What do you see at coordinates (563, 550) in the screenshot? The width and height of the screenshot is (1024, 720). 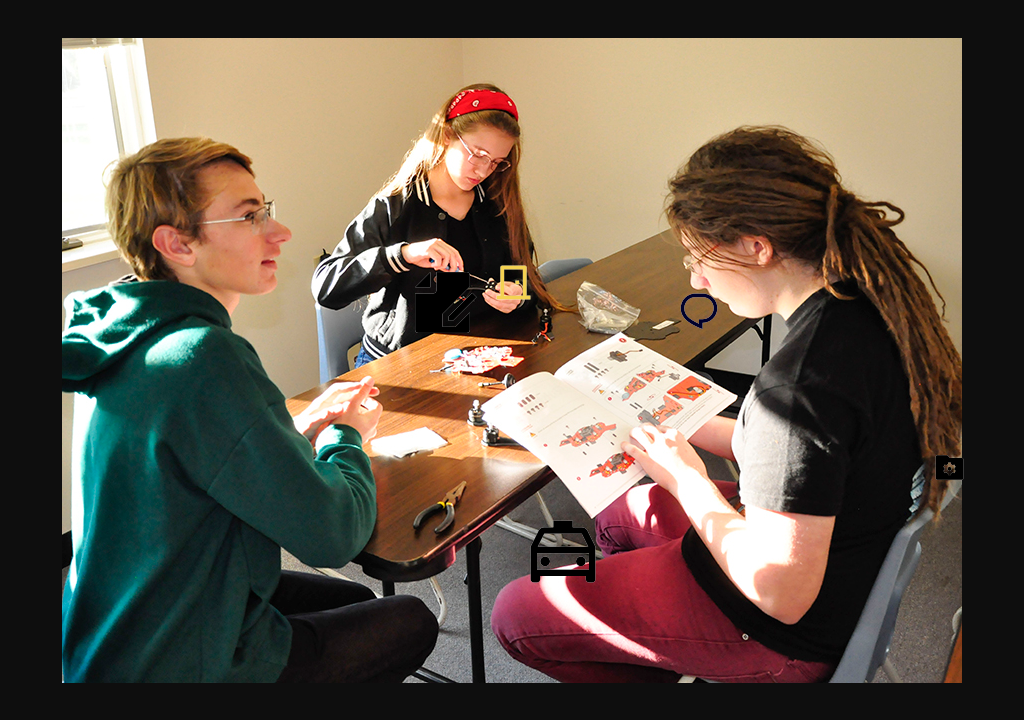 I see `request a taxi or cab ride` at bounding box center [563, 550].